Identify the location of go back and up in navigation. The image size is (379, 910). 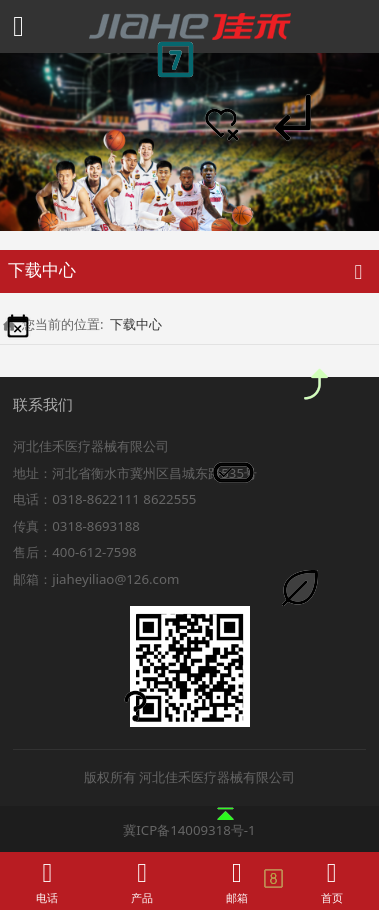
(316, 384).